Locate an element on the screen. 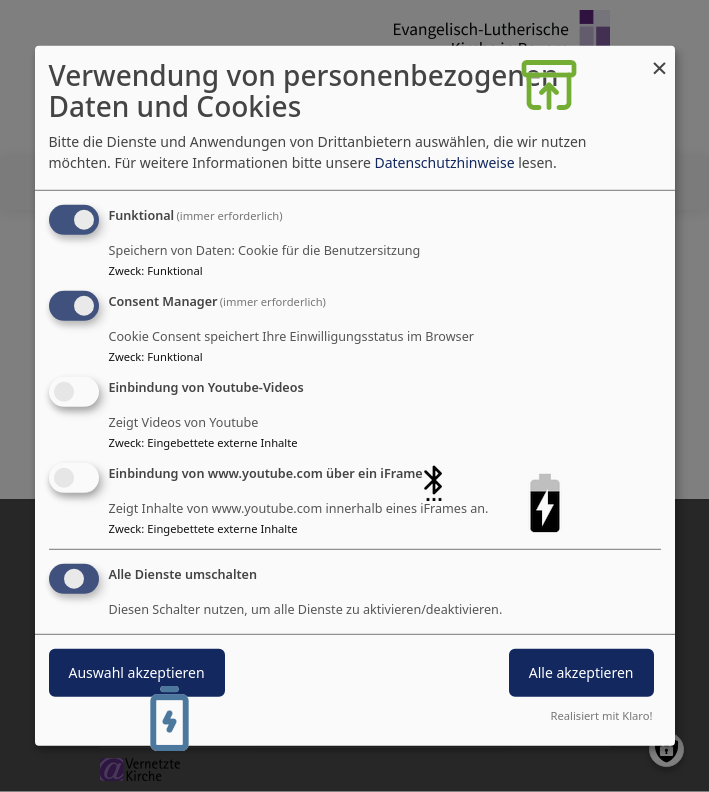 This screenshot has height=792, width=709. restore item from archive is located at coordinates (549, 85).